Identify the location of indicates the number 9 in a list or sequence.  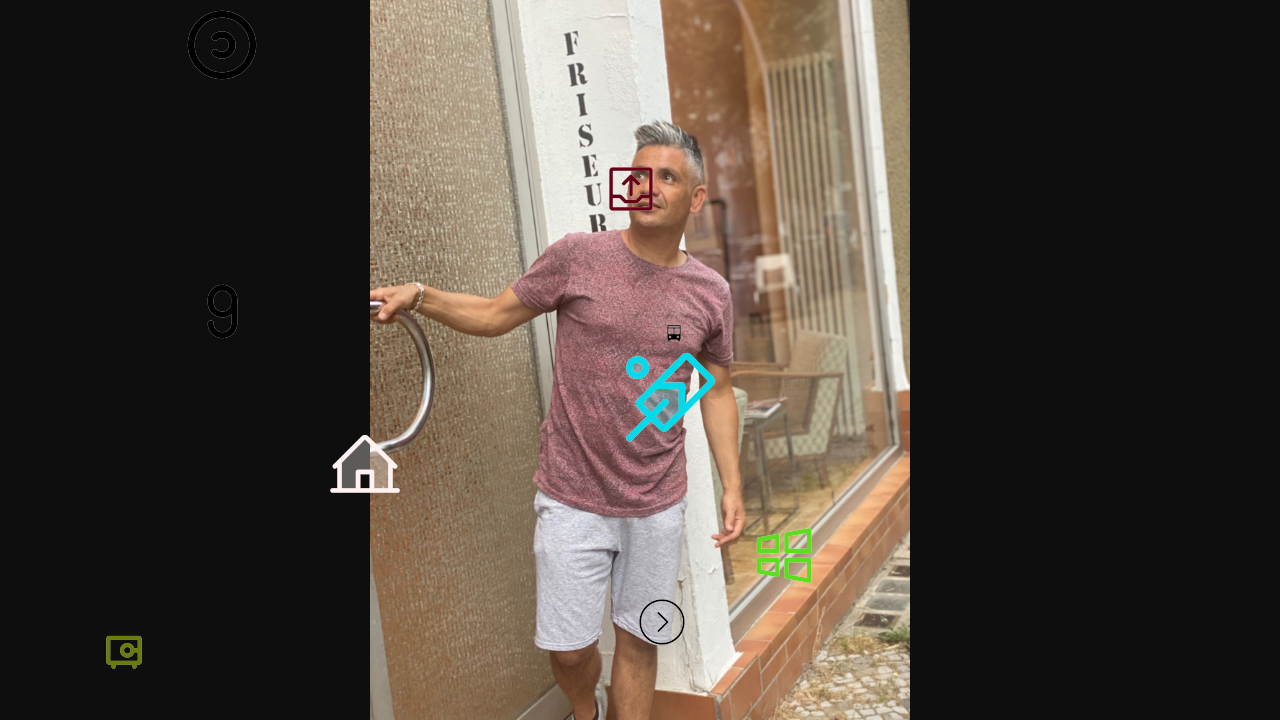
(222, 311).